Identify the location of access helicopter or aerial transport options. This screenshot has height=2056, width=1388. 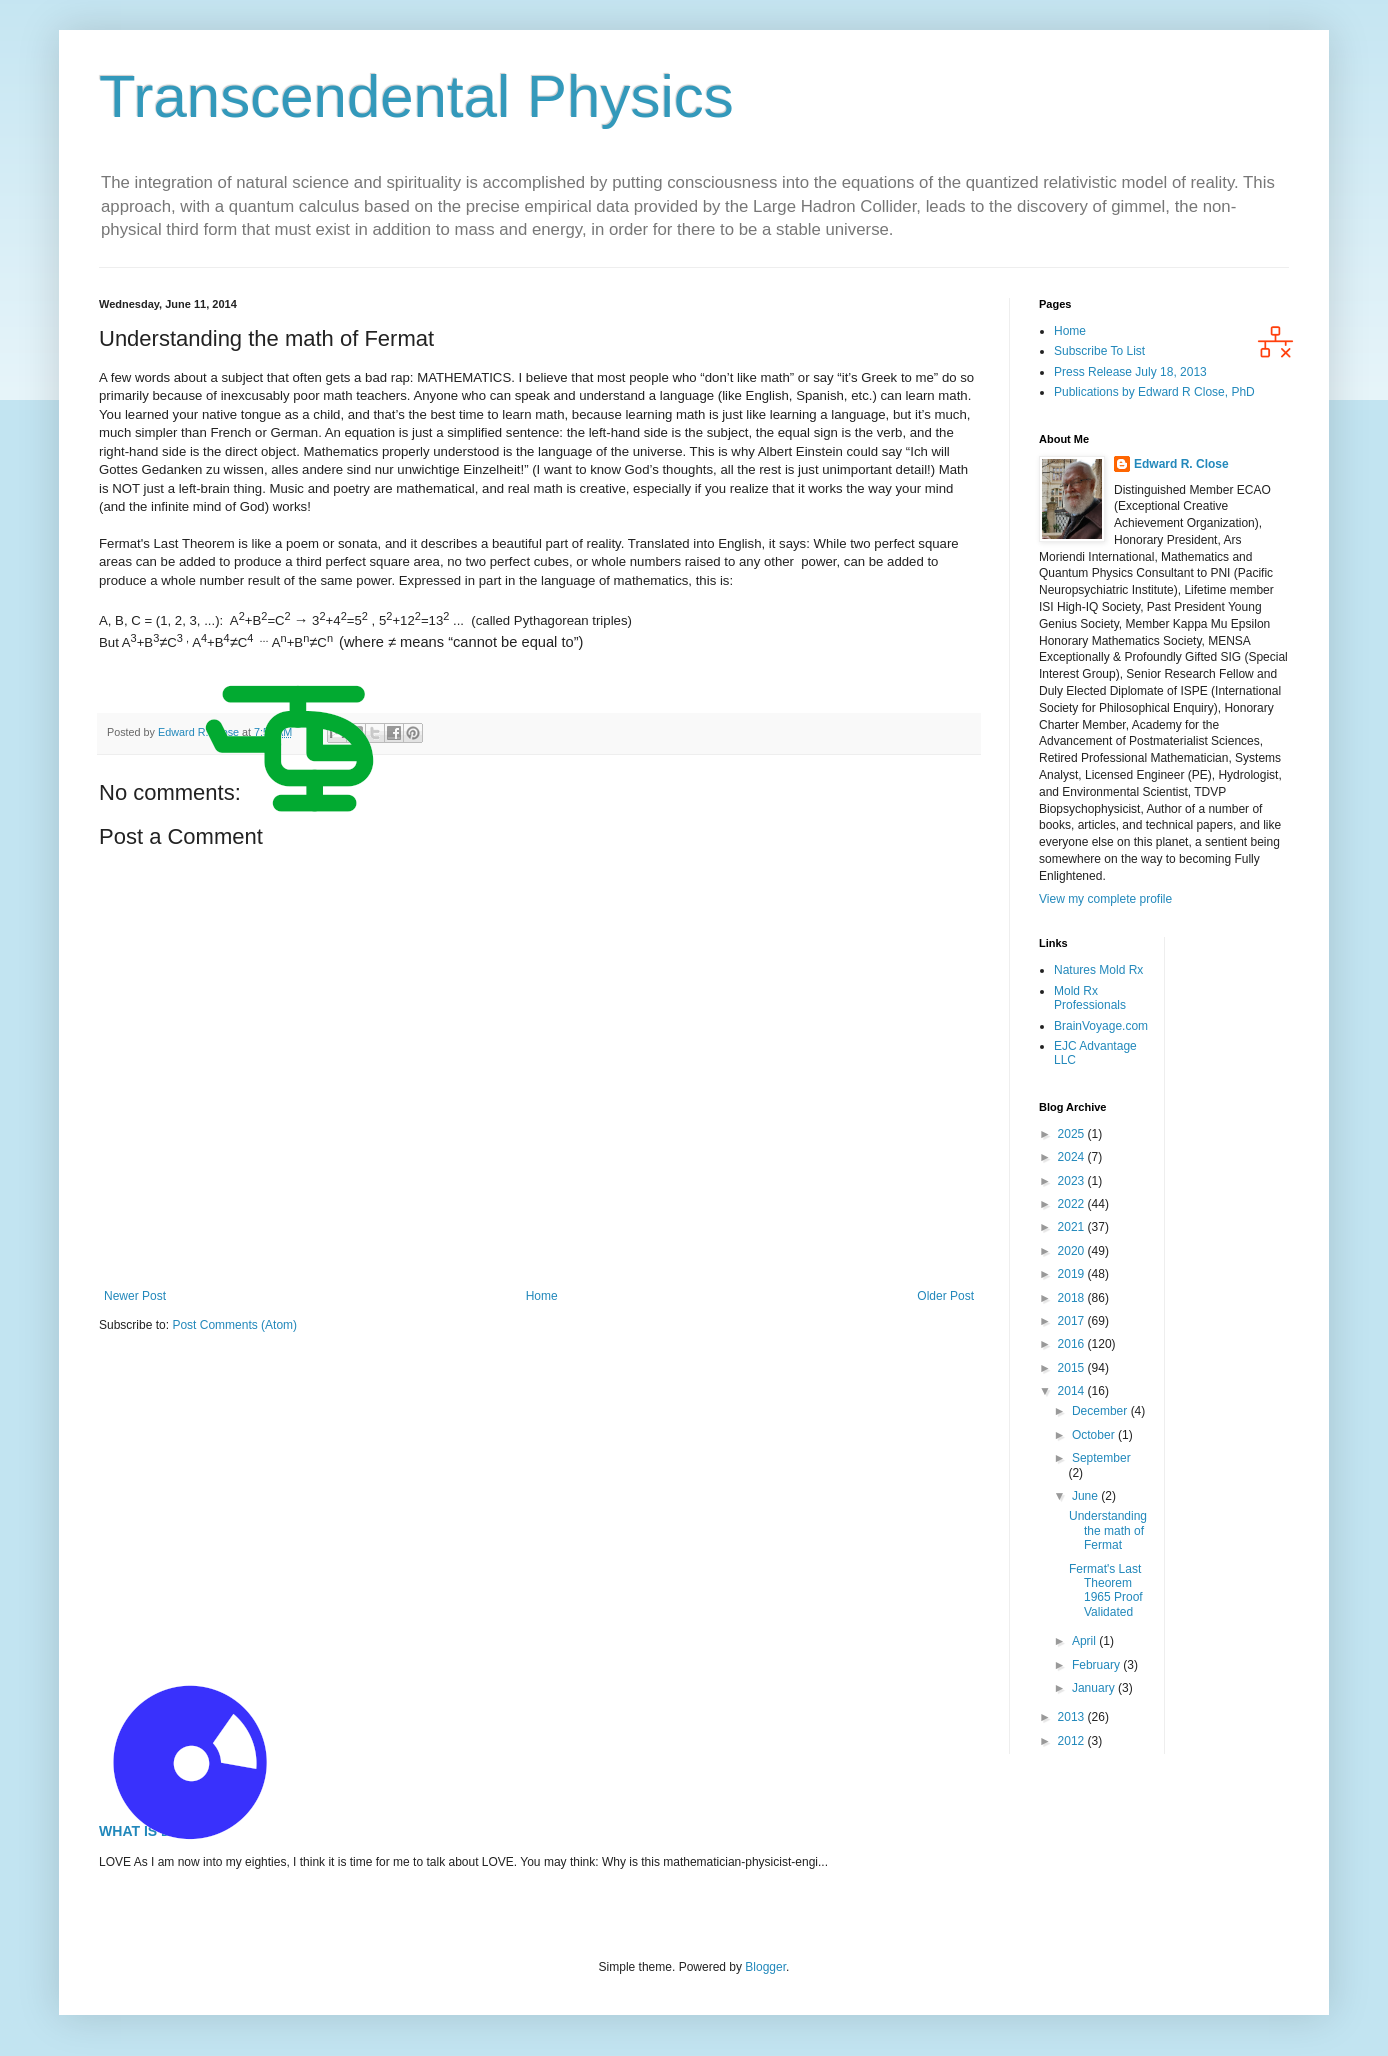
(289, 744).